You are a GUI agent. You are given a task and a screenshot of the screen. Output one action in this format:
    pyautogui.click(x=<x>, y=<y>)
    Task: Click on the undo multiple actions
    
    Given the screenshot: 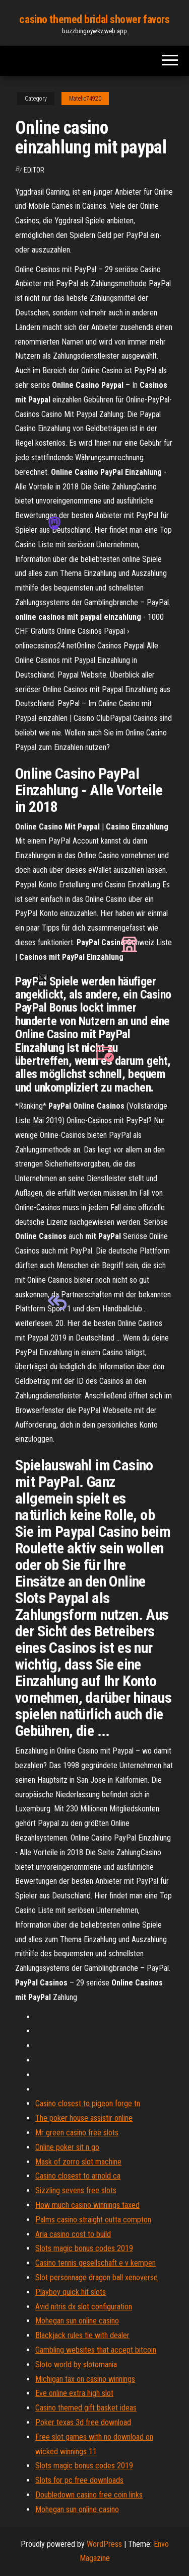 What is the action you would take?
    pyautogui.click(x=57, y=1302)
    